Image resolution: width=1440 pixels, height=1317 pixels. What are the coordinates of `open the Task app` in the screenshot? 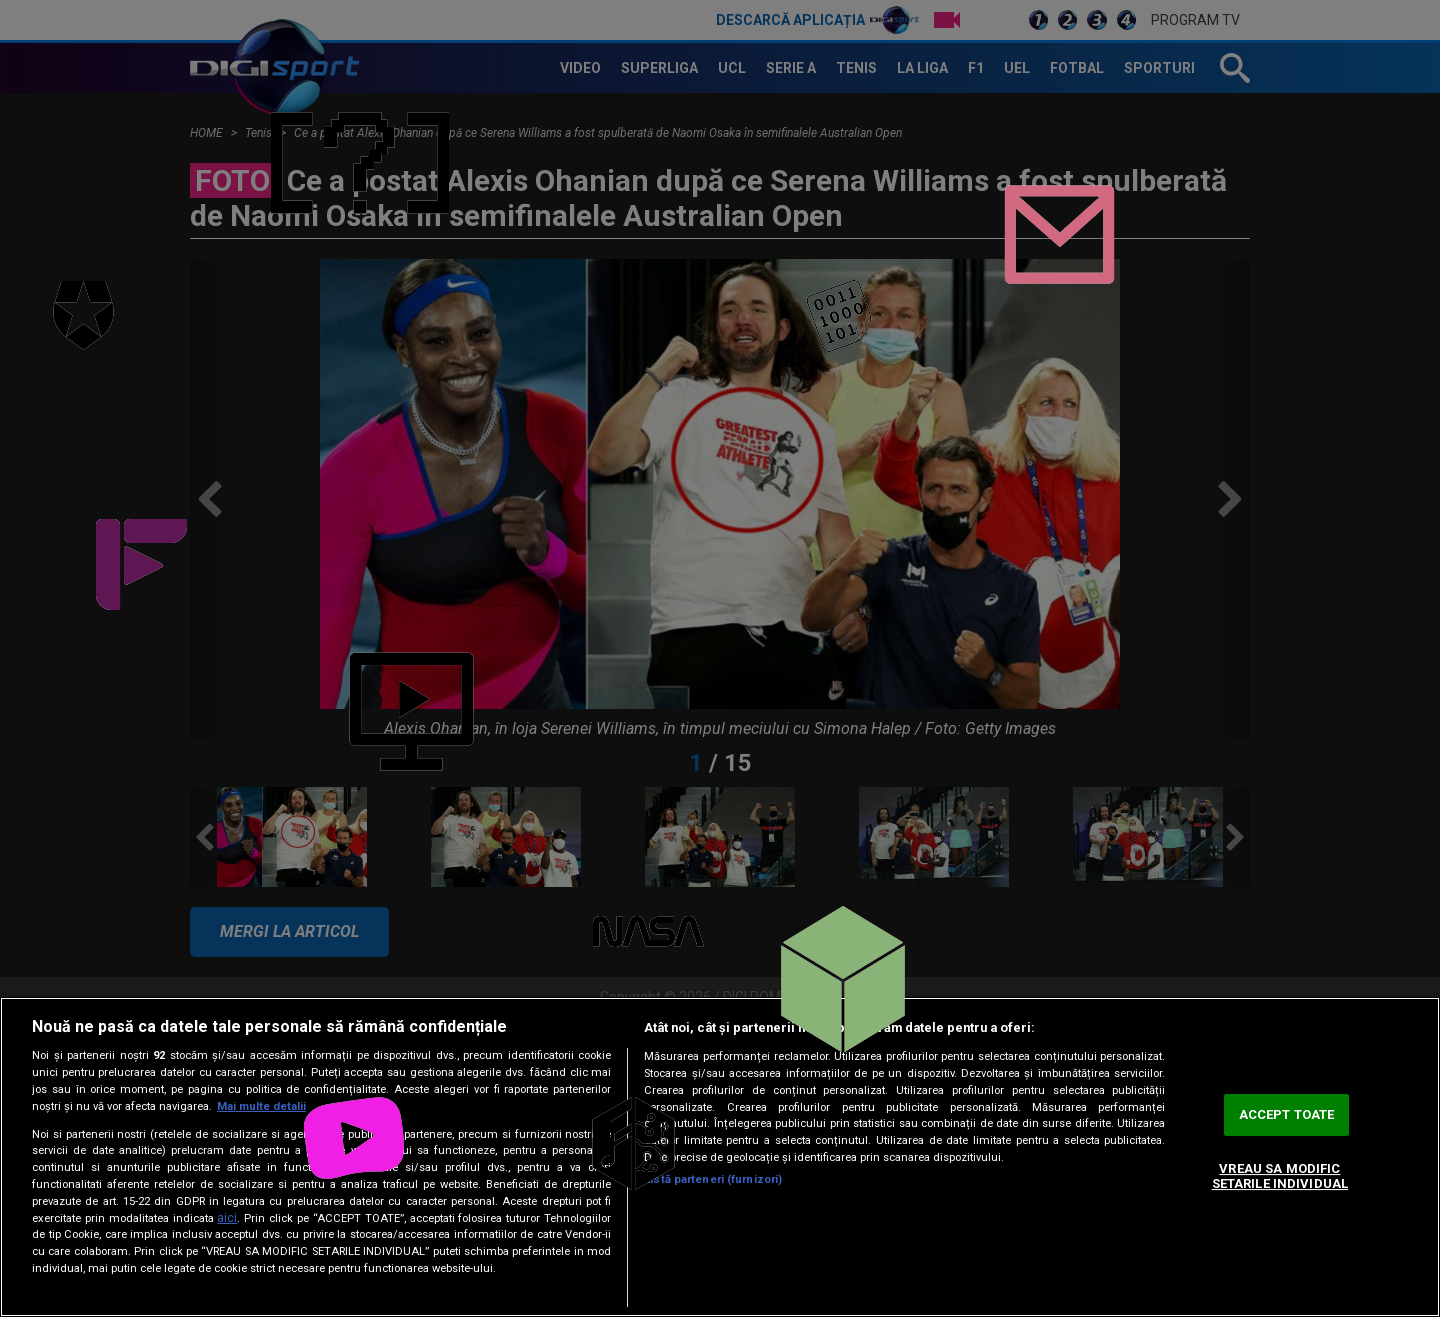 It's located at (843, 979).